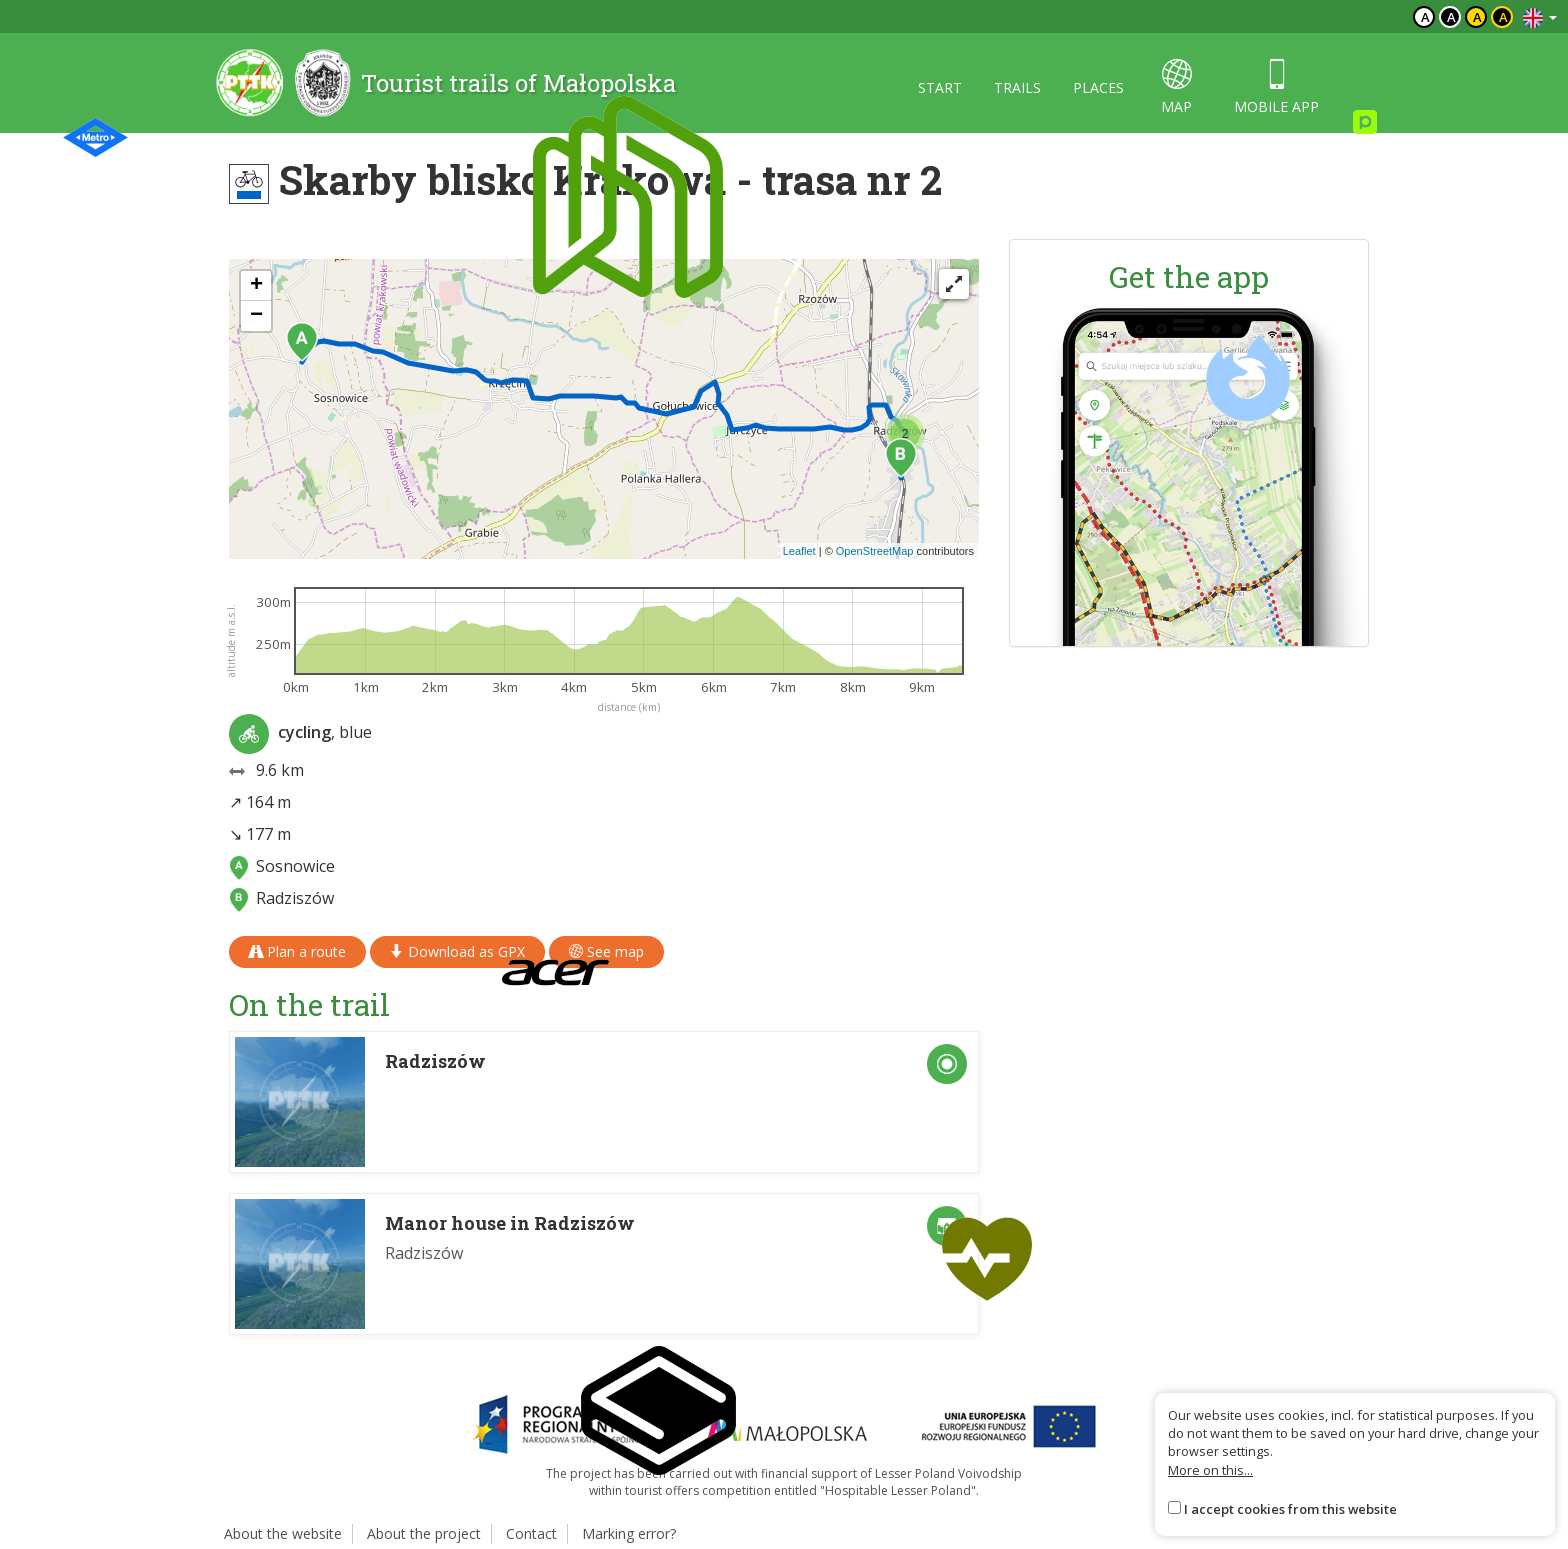  What do you see at coordinates (95, 137) in the screenshot?
I see `open the Metro de Madrid transit app` at bounding box center [95, 137].